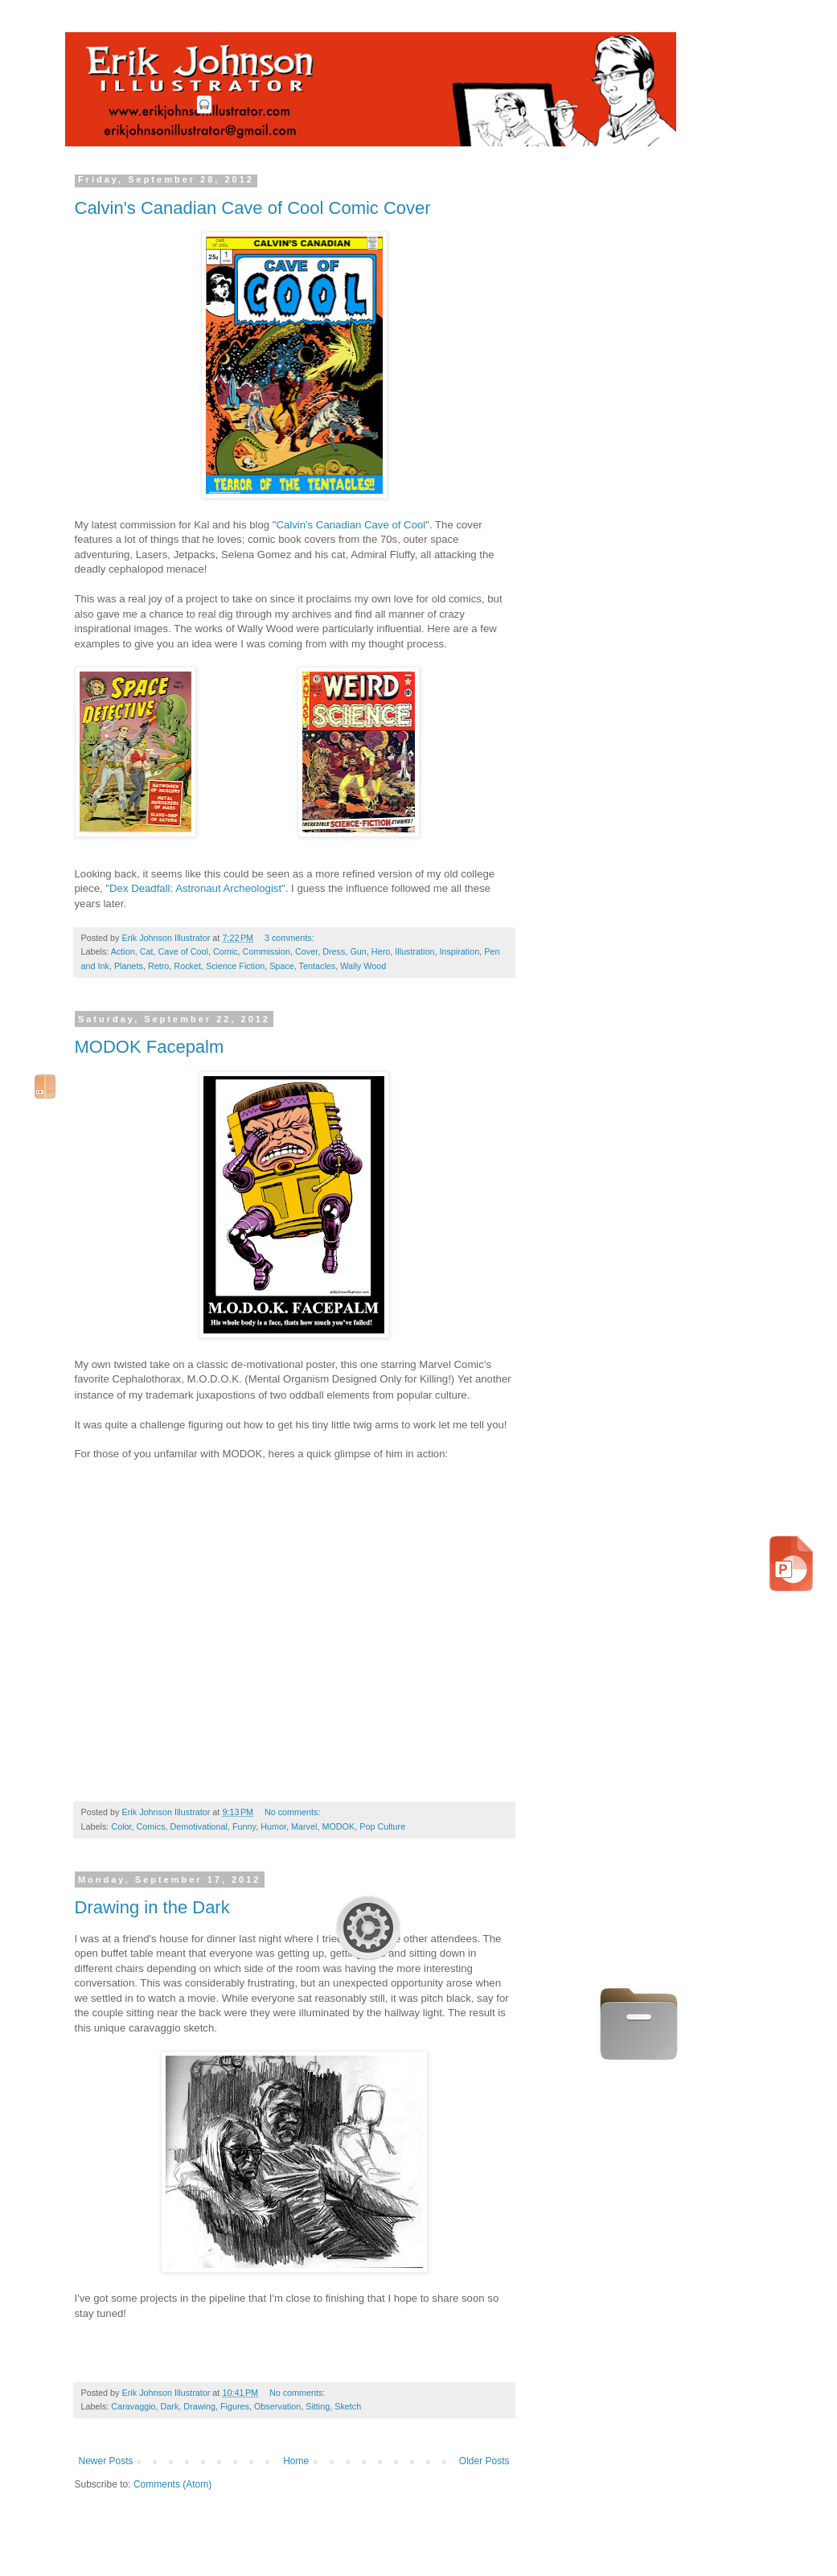 The width and height of the screenshot is (837, 2576). Describe the element at coordinates (368, 1928) in the screenshot. I see `open system settings` at that location.